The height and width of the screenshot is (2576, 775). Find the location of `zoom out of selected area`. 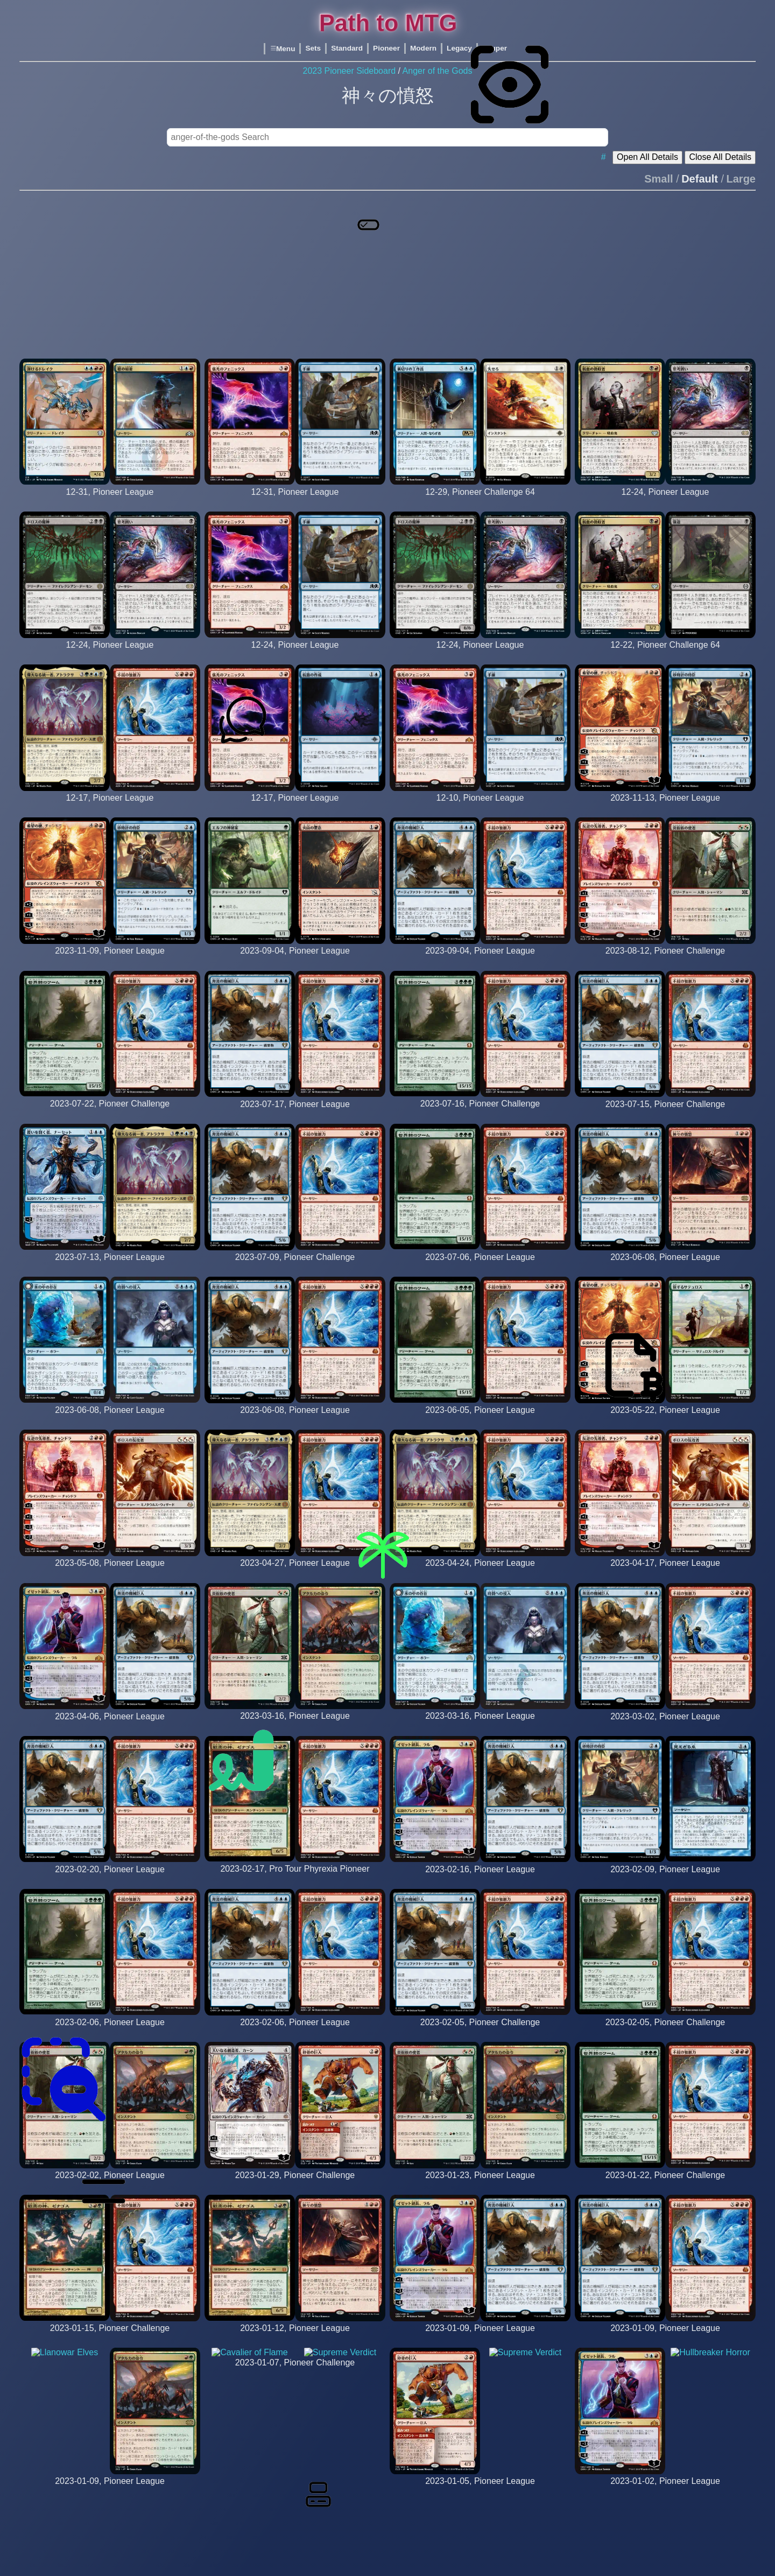

zoom out of selected area is located at coordinates (62, 2077).